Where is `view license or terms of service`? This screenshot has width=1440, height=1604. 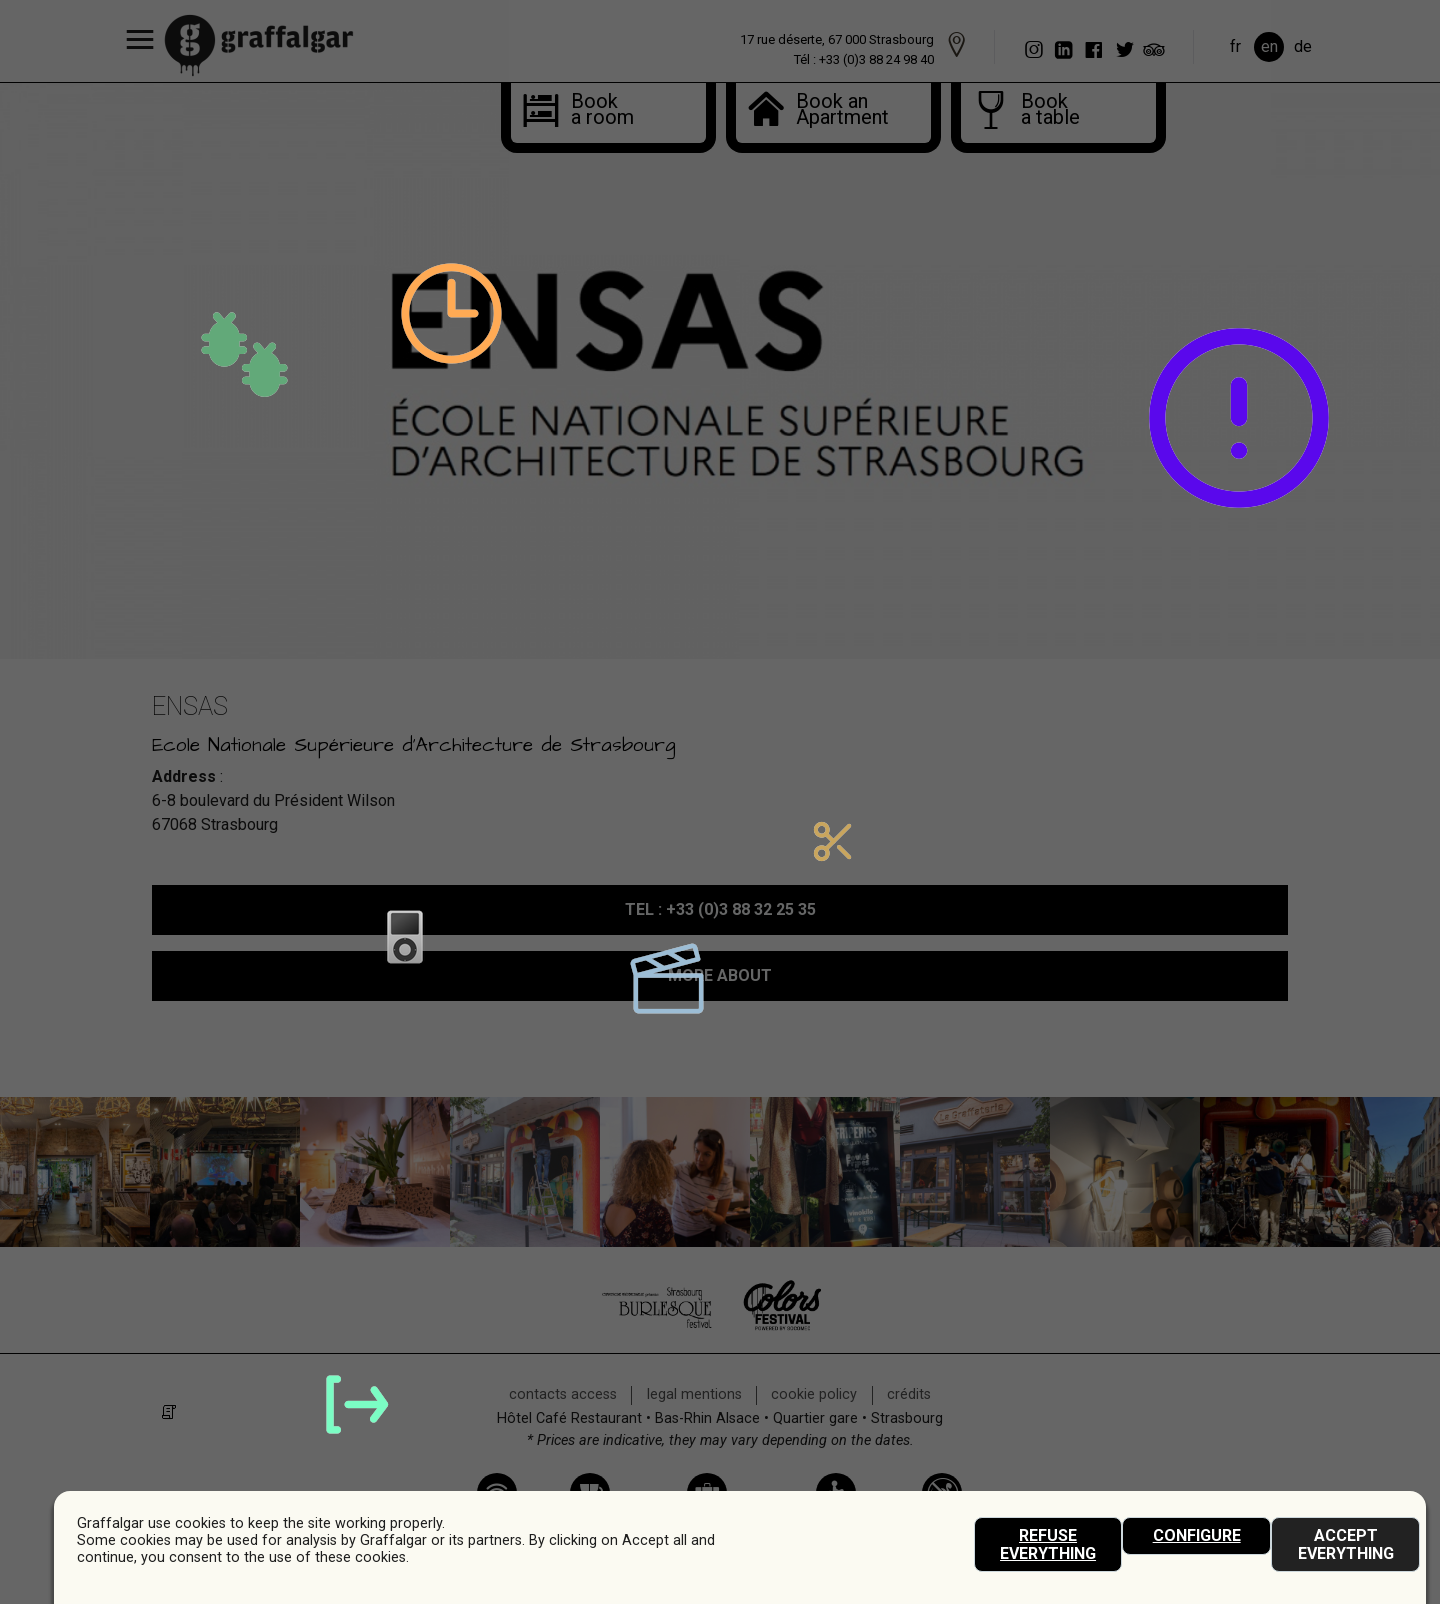
view license or terms of service is located at coordinates (169, 1412).